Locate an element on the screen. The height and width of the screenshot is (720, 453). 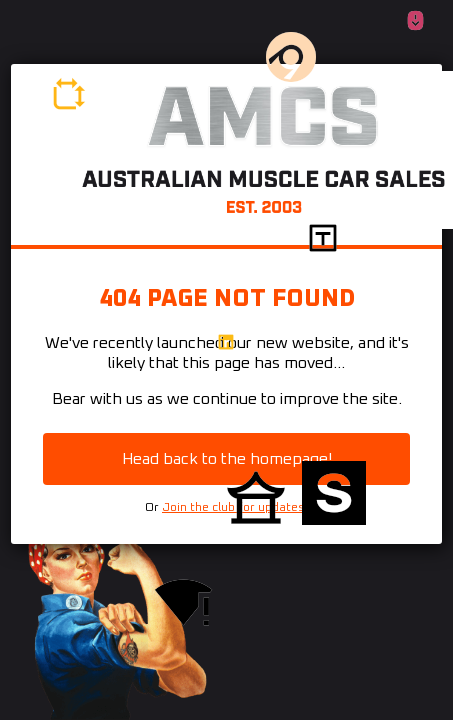
scroll to the bottom of the page is located at coordinates (415, 20).